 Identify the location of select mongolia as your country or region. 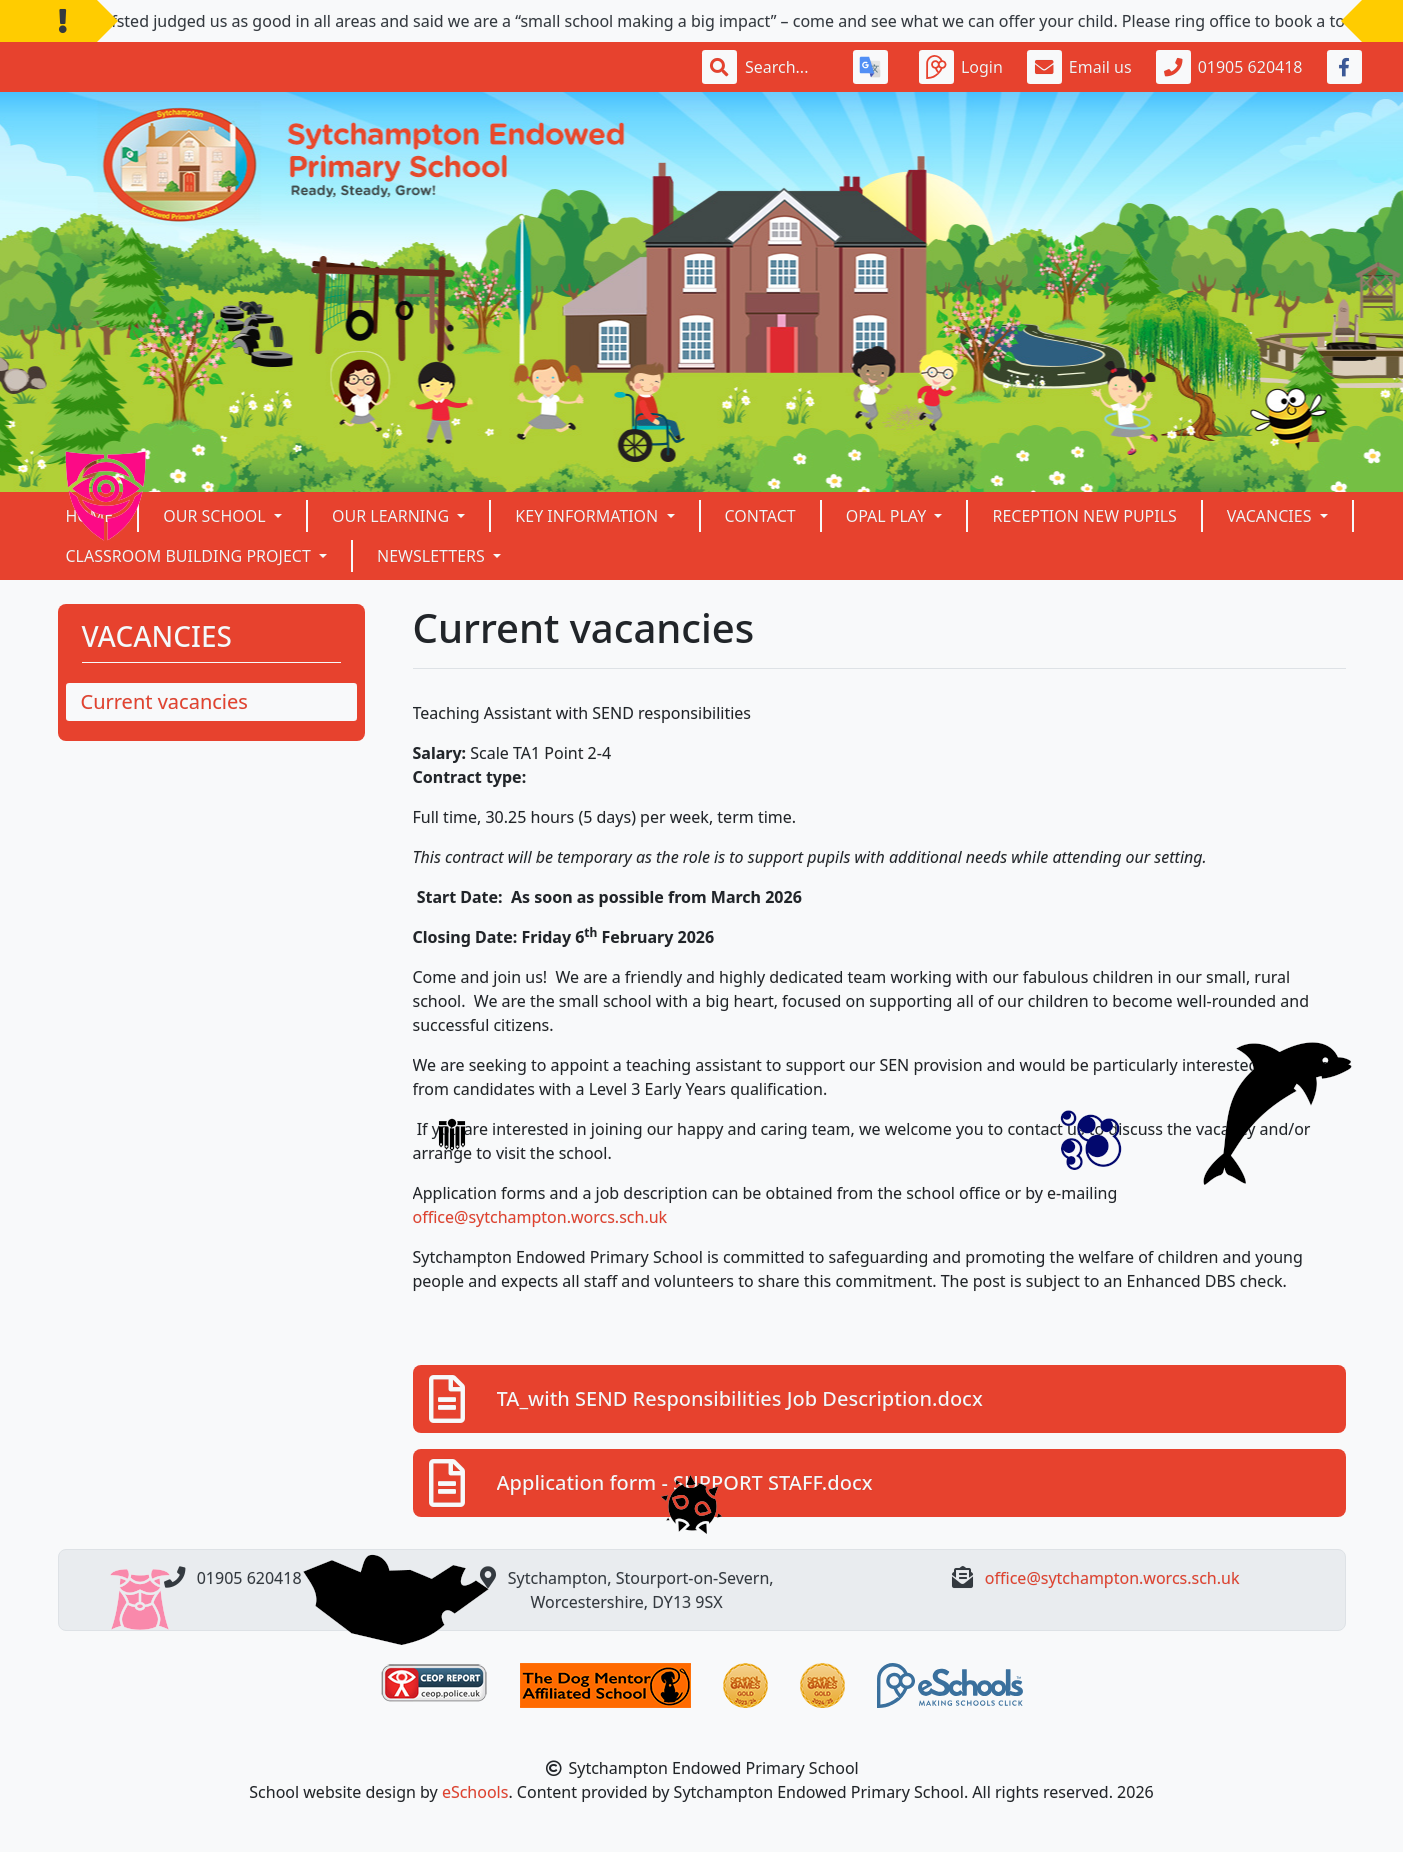
(396, 1600).